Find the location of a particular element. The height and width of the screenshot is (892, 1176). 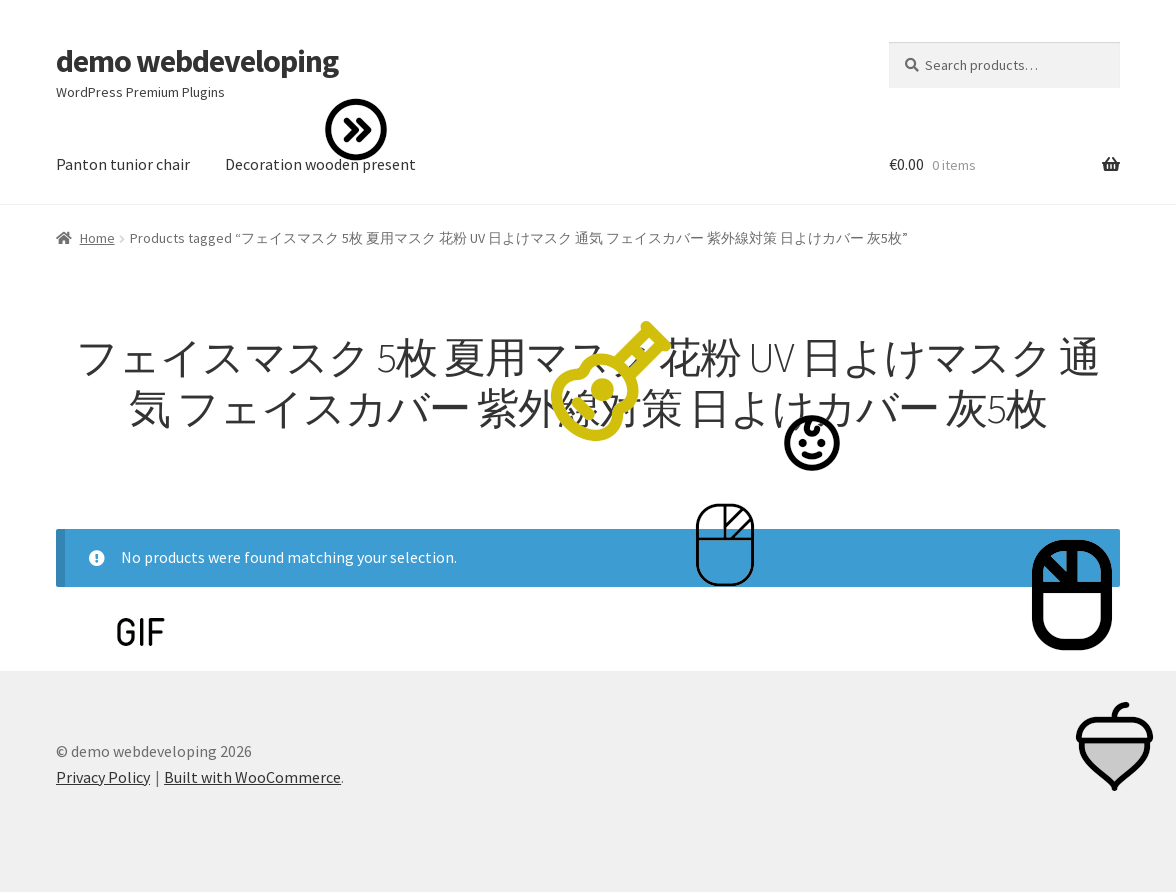

access baby or infant-related features is located at coordinates (812, 443).